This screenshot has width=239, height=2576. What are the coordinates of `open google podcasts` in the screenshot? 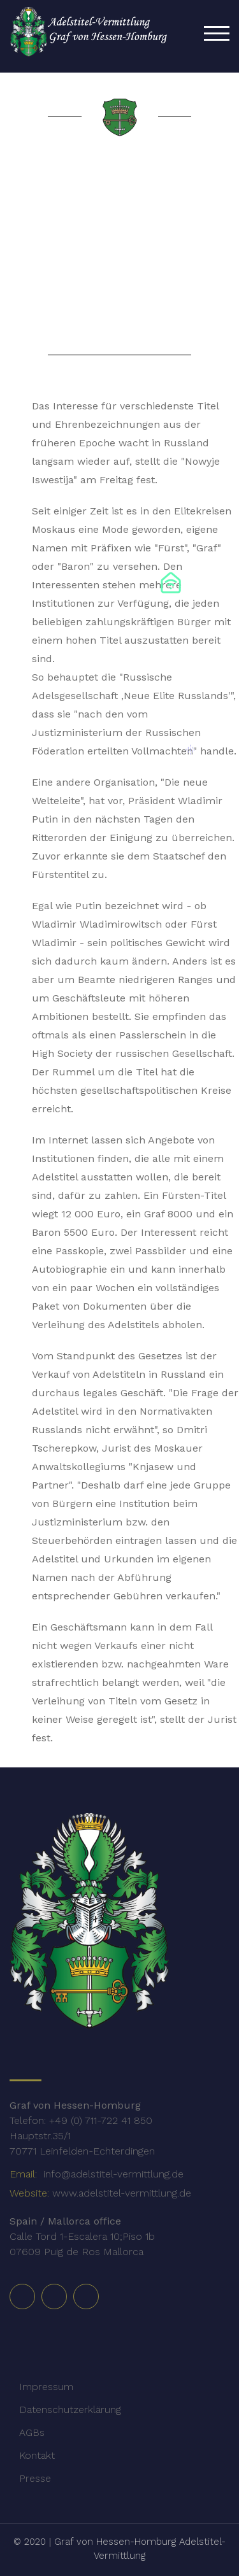 It's located at (190, 749).